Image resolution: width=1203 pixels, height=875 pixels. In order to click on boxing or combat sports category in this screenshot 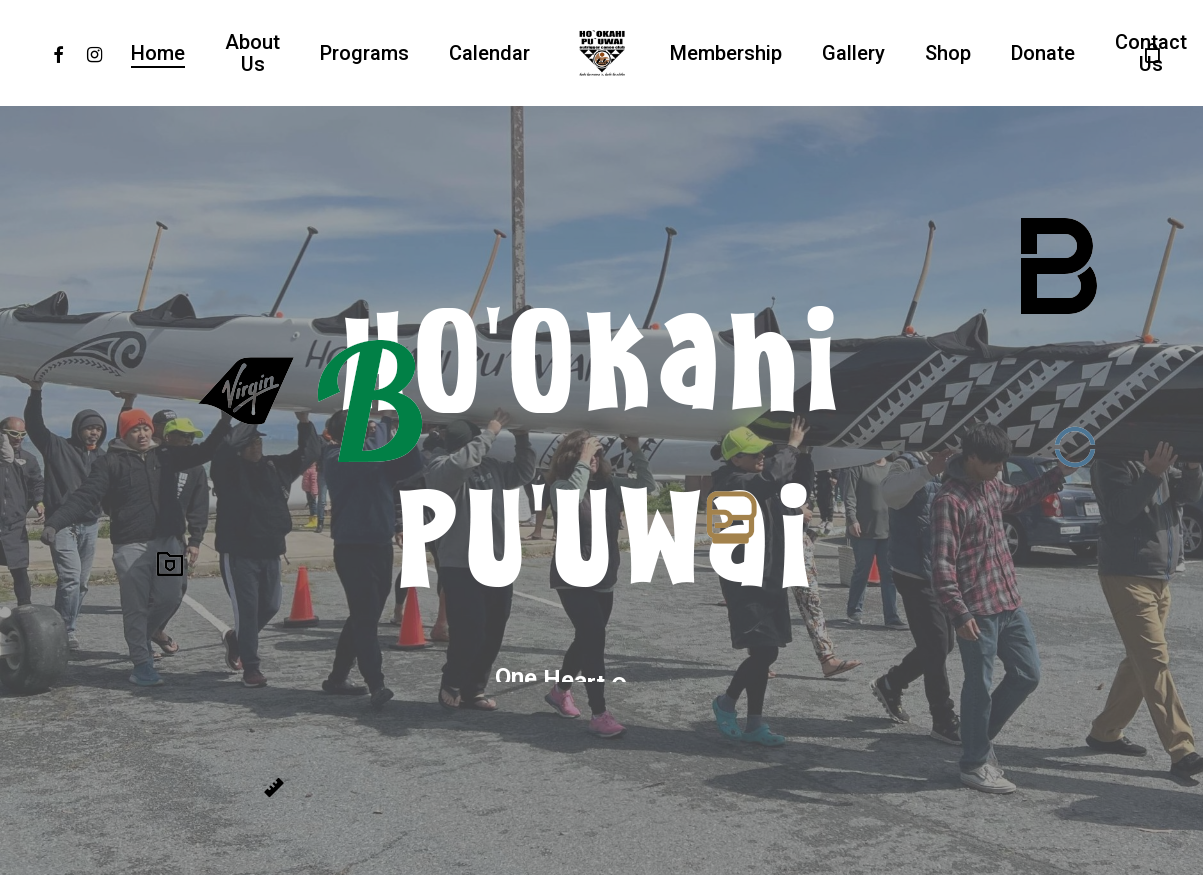, I will do `click(730, 517)`.